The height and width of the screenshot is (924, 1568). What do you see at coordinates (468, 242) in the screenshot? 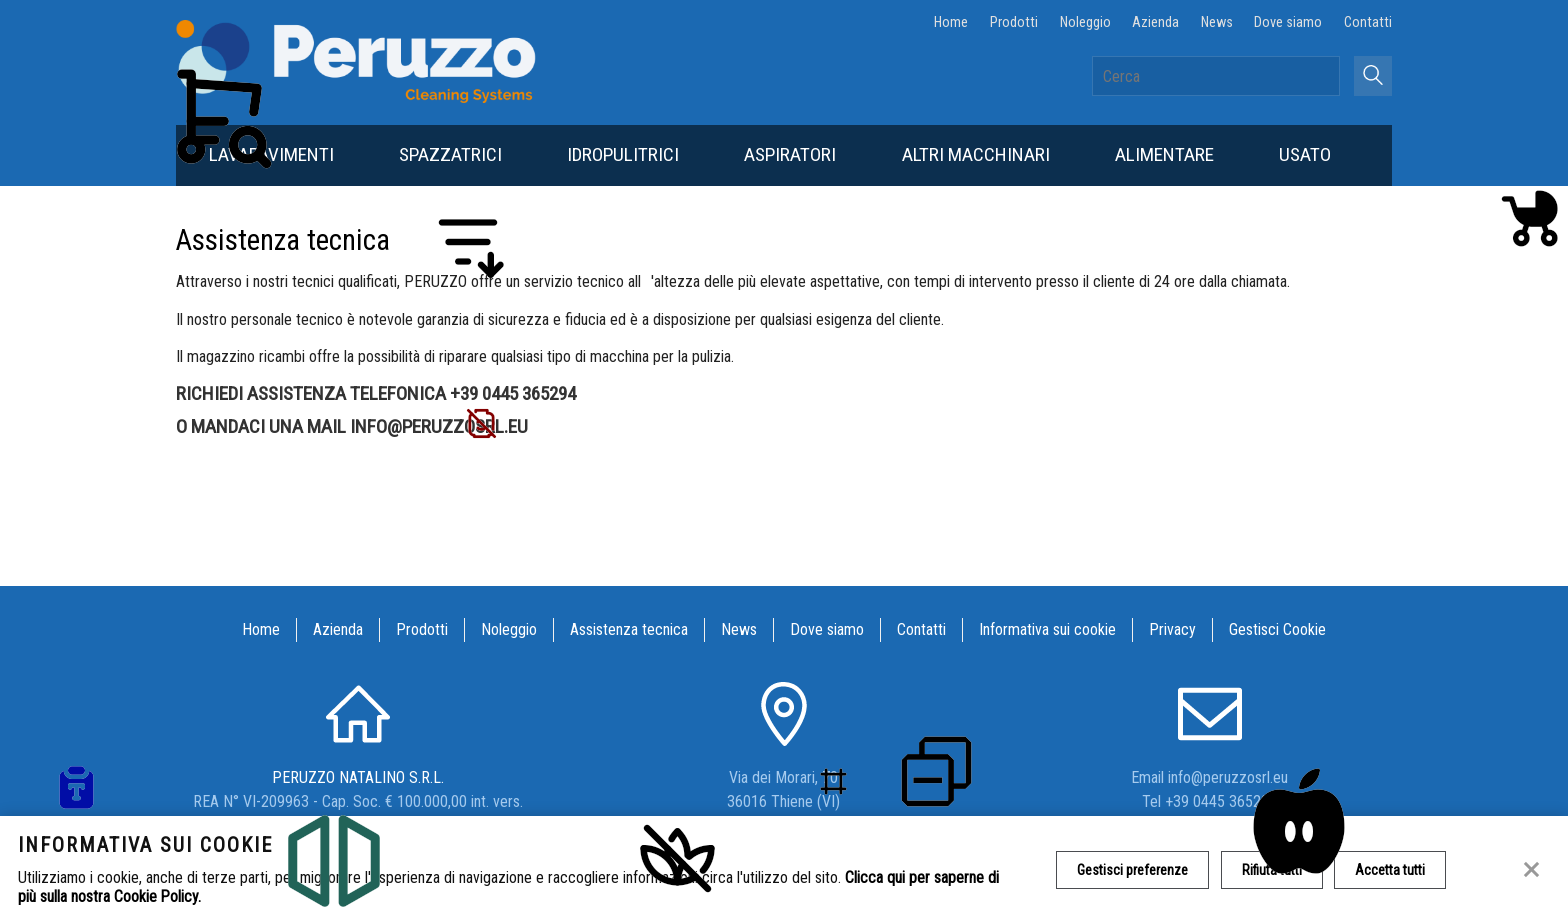
I see `sort or filter items in descending order` at bounding box center [468, 242].